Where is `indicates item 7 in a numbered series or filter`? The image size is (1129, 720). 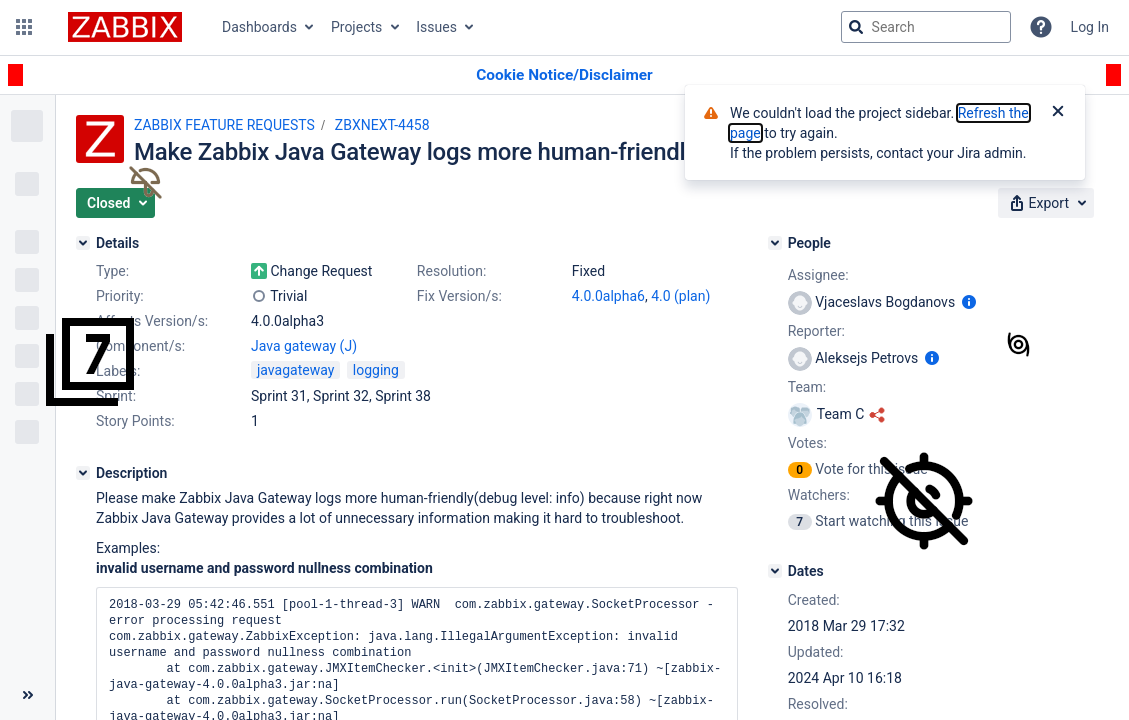
indicates item 7 in a numbered series or filter is located at coordinates (90, 362).